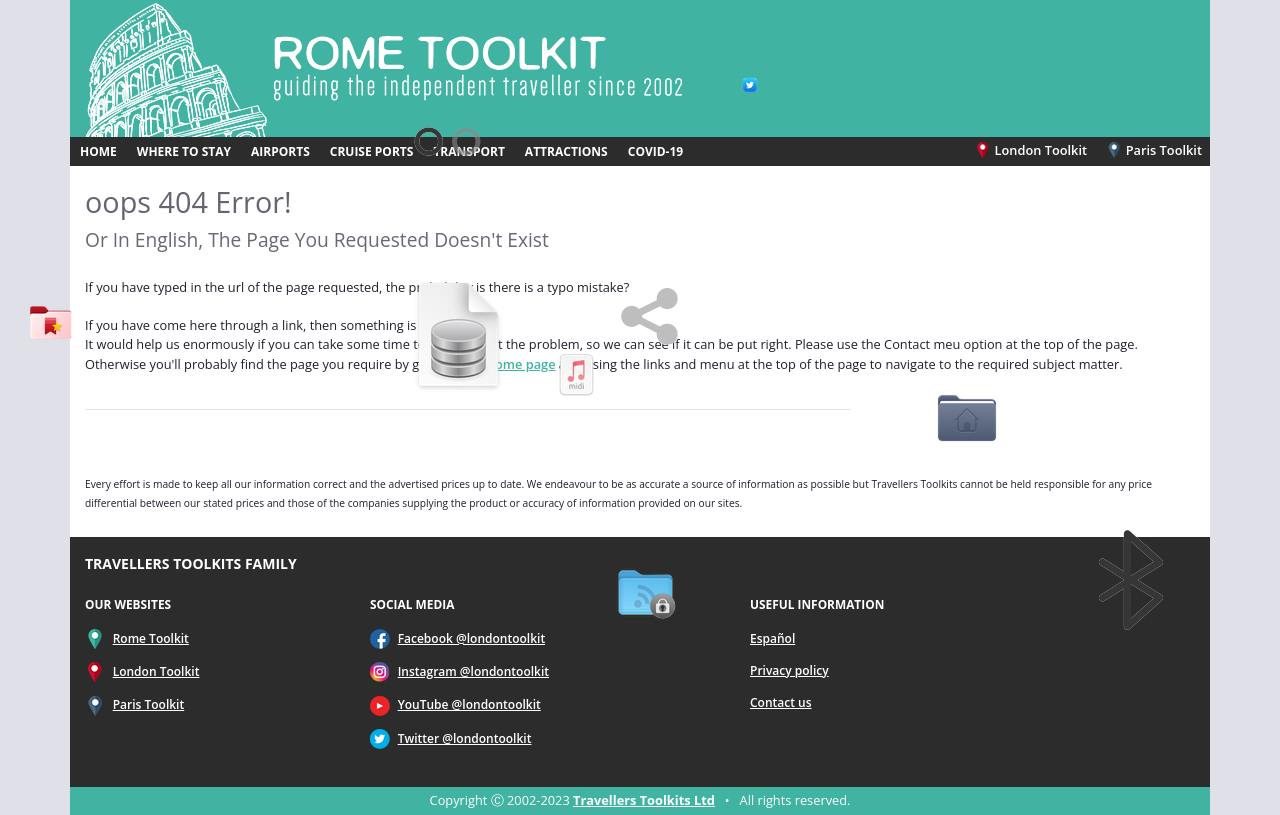 The image size is (1280, 815). Describe the element at coordinates (50, 323) in the screenshot. I see `open your bookmarked files folder` at that location.